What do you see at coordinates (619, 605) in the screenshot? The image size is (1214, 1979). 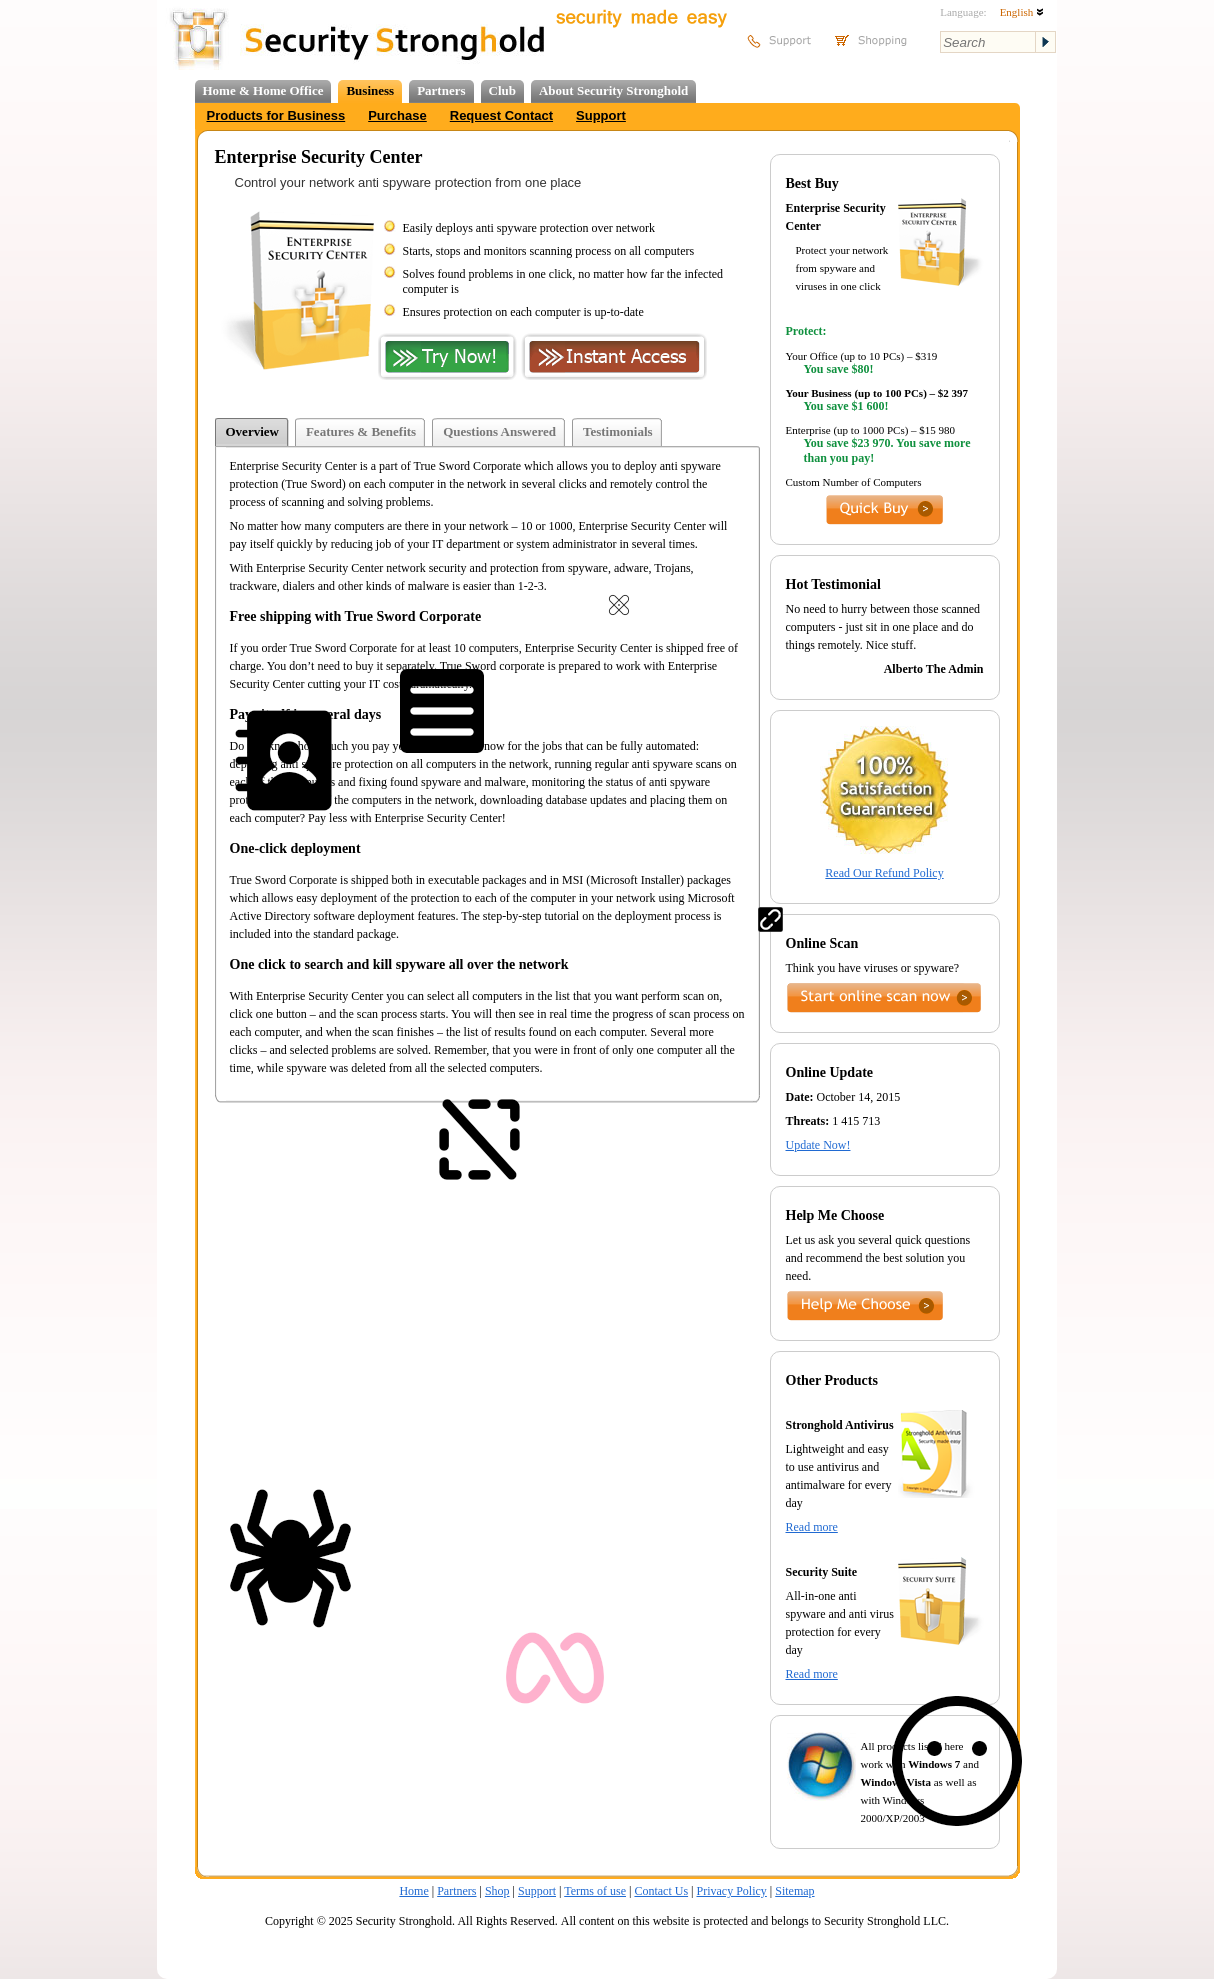 I see `access first aid or medical help resources` at bounding box center [619, 605].